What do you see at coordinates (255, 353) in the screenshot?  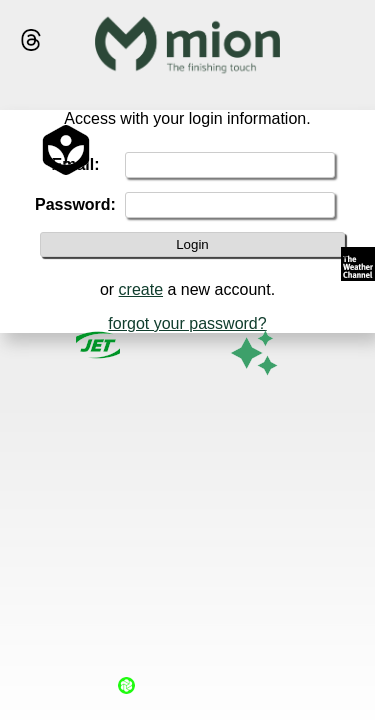 I see `indicates AI-generated or enhanced content` at bounding box center [255, 353].